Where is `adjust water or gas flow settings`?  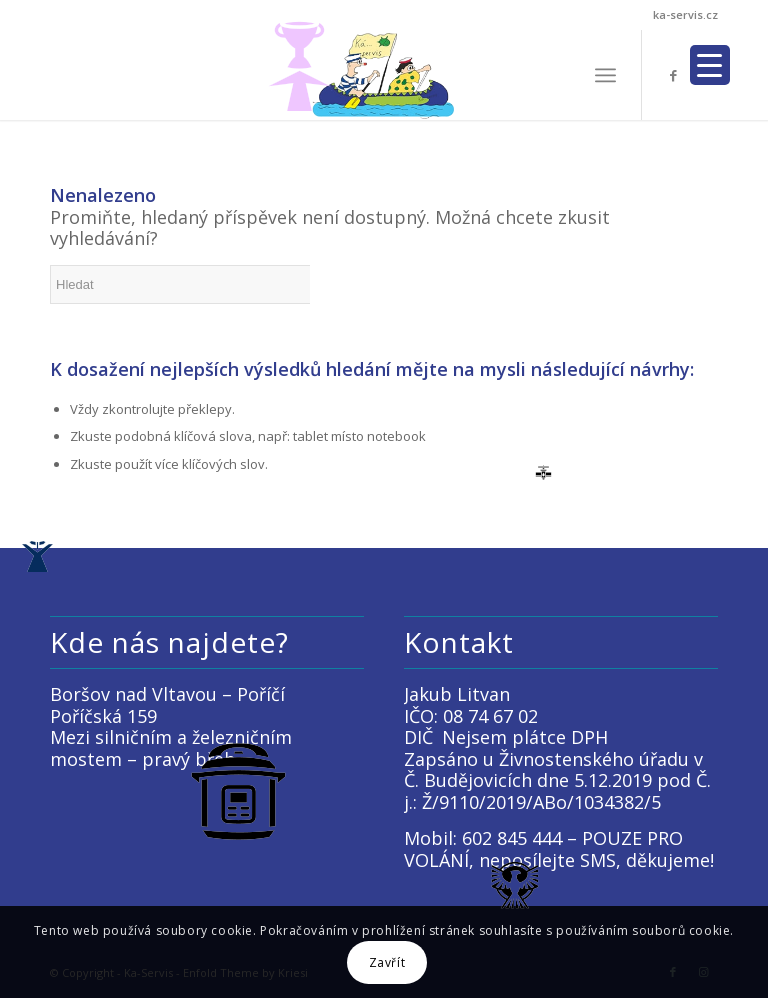
adjust water or gas flow settings is located at coordinates (543, 472).